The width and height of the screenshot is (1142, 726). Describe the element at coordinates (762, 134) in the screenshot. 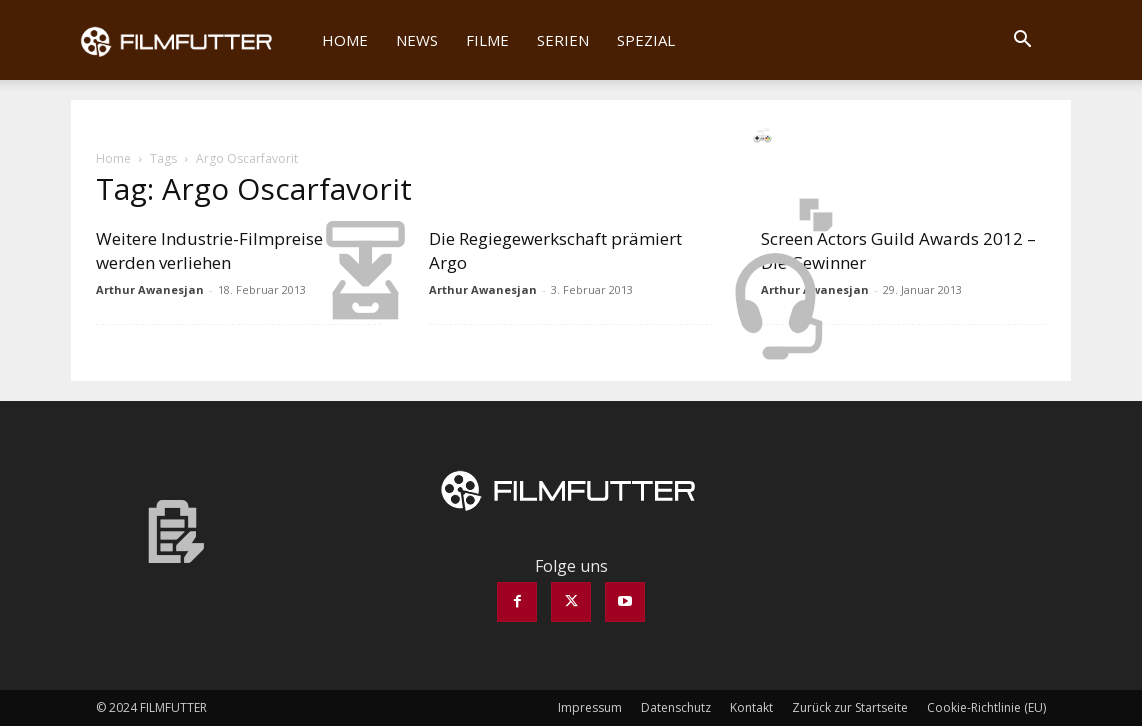

I see `configure gaming controller settings` at that location.